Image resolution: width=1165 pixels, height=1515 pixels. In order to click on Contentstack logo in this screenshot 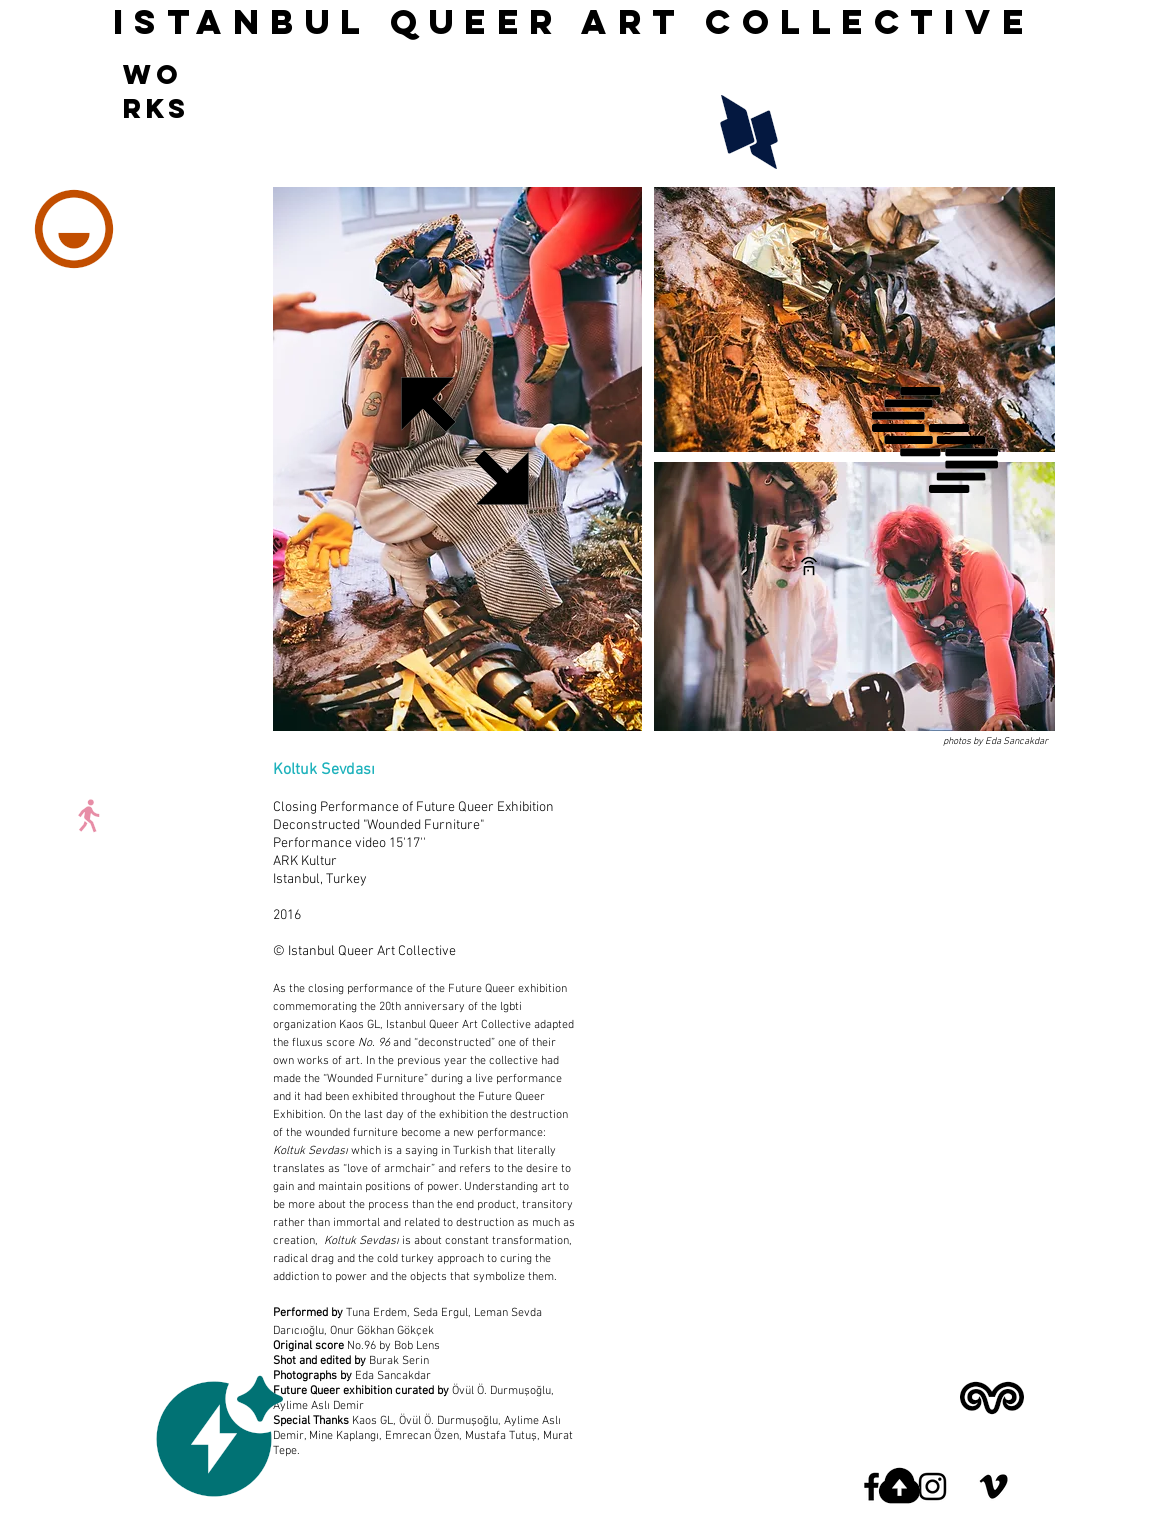, I will do `click(935, 440)`.